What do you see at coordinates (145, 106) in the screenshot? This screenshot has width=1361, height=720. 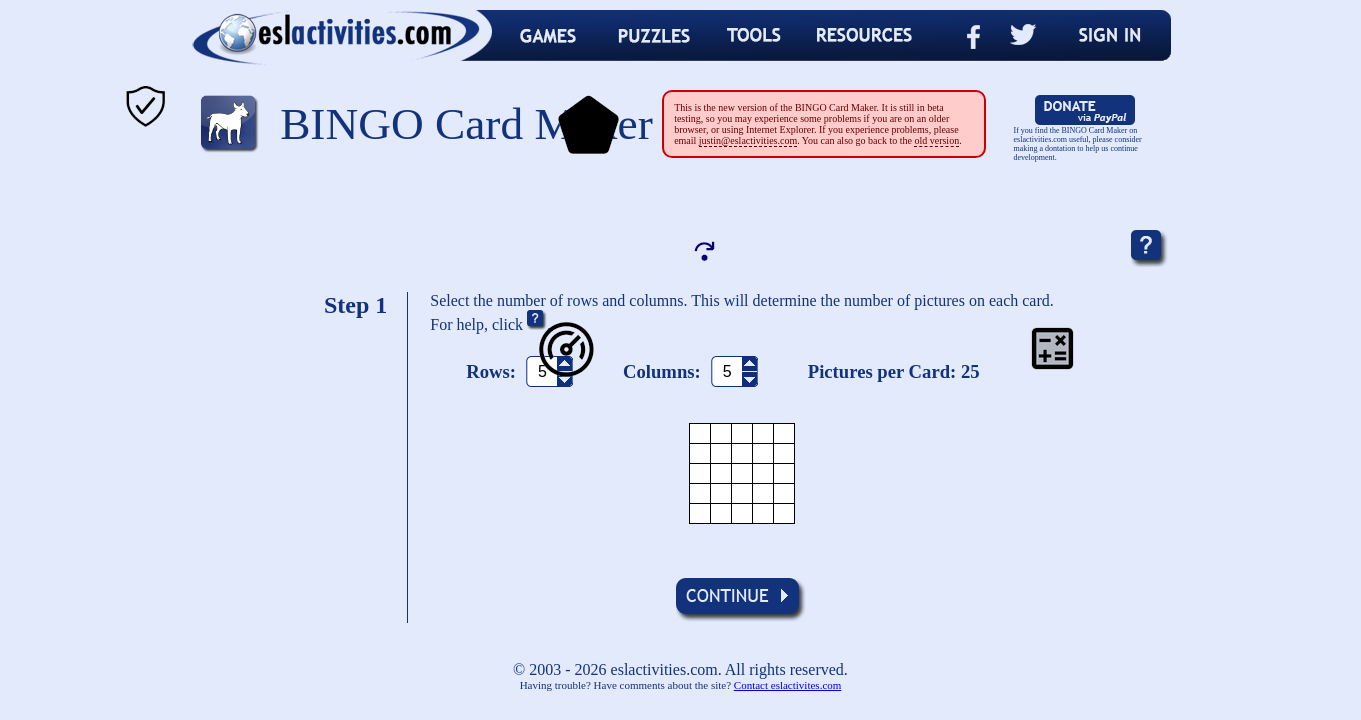 I see `indicates a trusted or verified workspace` at bounding box center [145, 106].